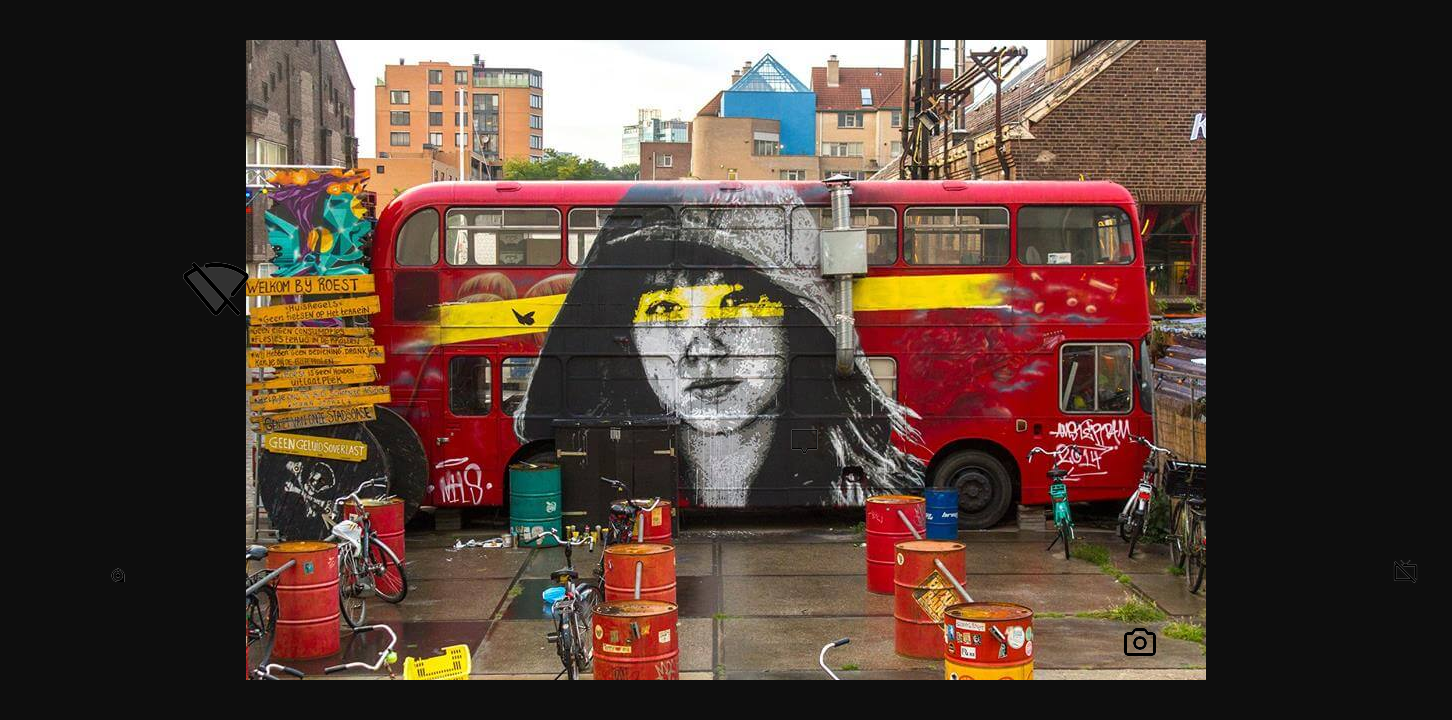 The width and height of the screenshot is (1452, 720). I want to click on rev.com logo - access transcription and captioning services, so click(118, 575).